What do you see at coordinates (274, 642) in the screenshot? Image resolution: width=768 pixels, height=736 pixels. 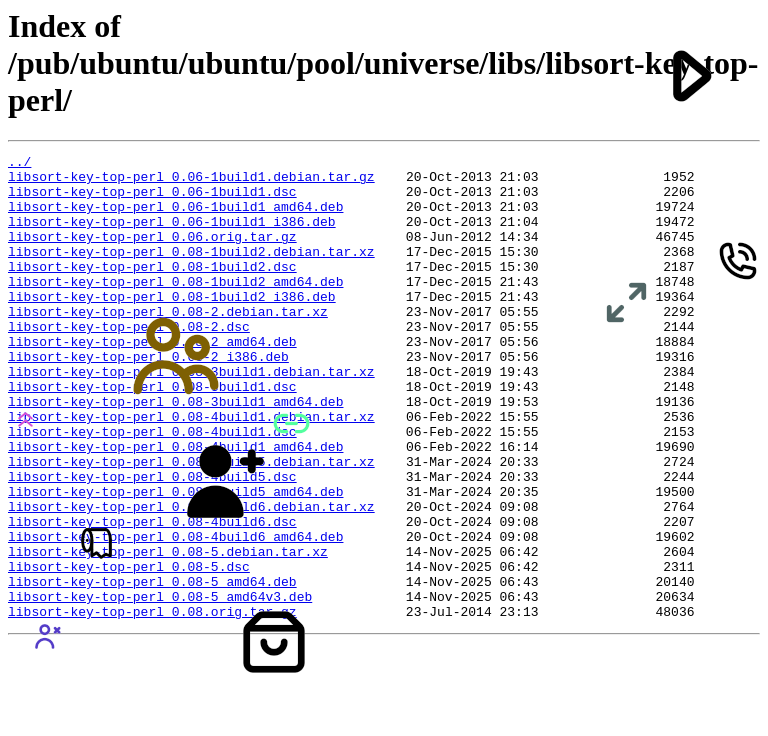 I see `view your shopping bag` at bounding box center [274, 642].